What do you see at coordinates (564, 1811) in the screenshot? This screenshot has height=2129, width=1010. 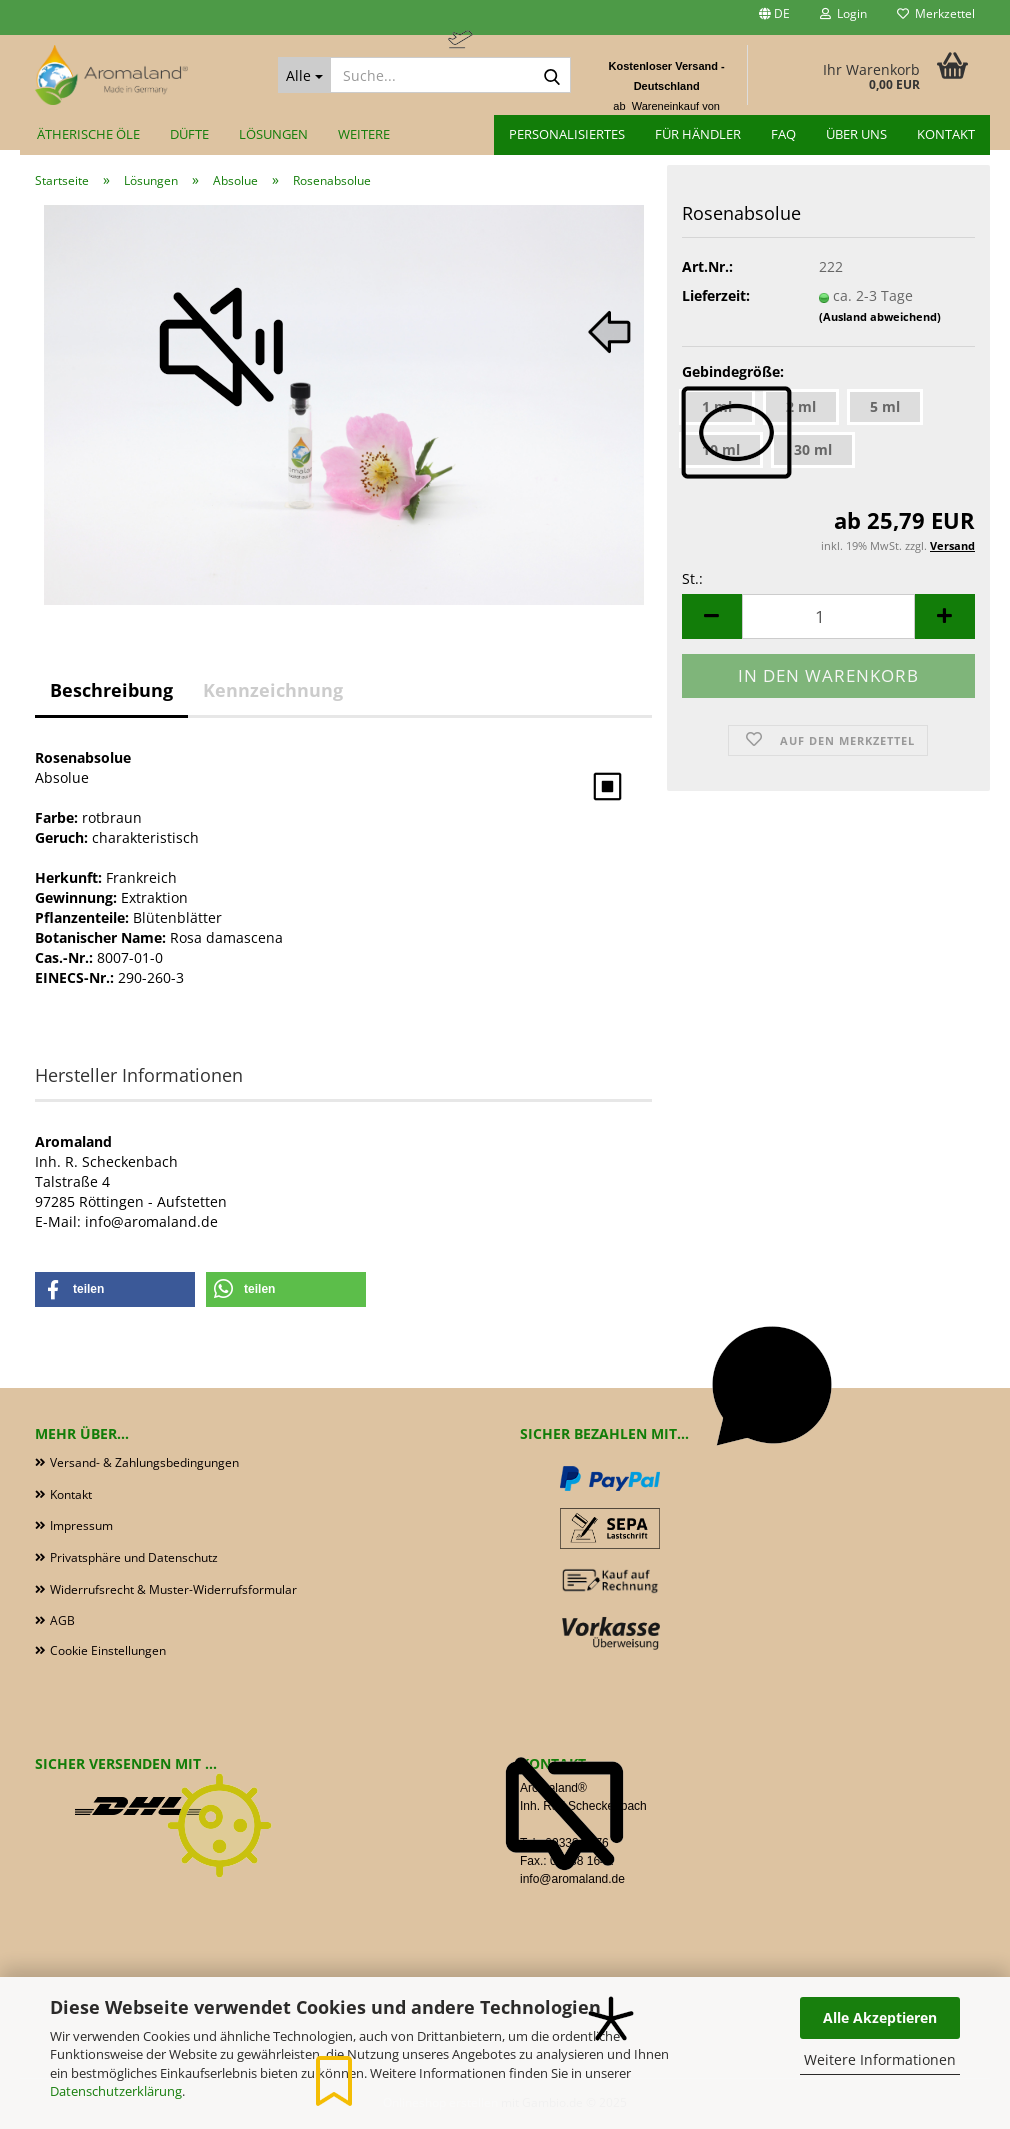 I see `mute or disable chat notifications` at bounding box center [564, 1811].